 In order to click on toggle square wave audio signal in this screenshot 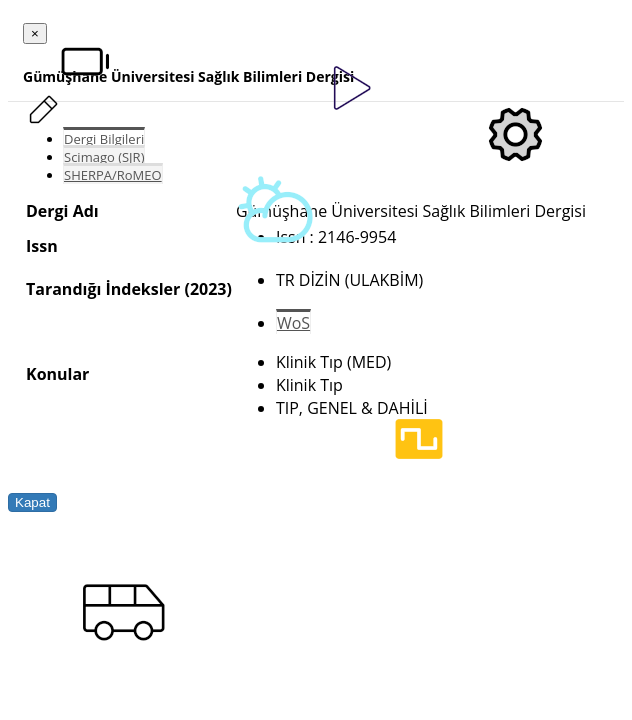, I will do `click(419, 439)`.